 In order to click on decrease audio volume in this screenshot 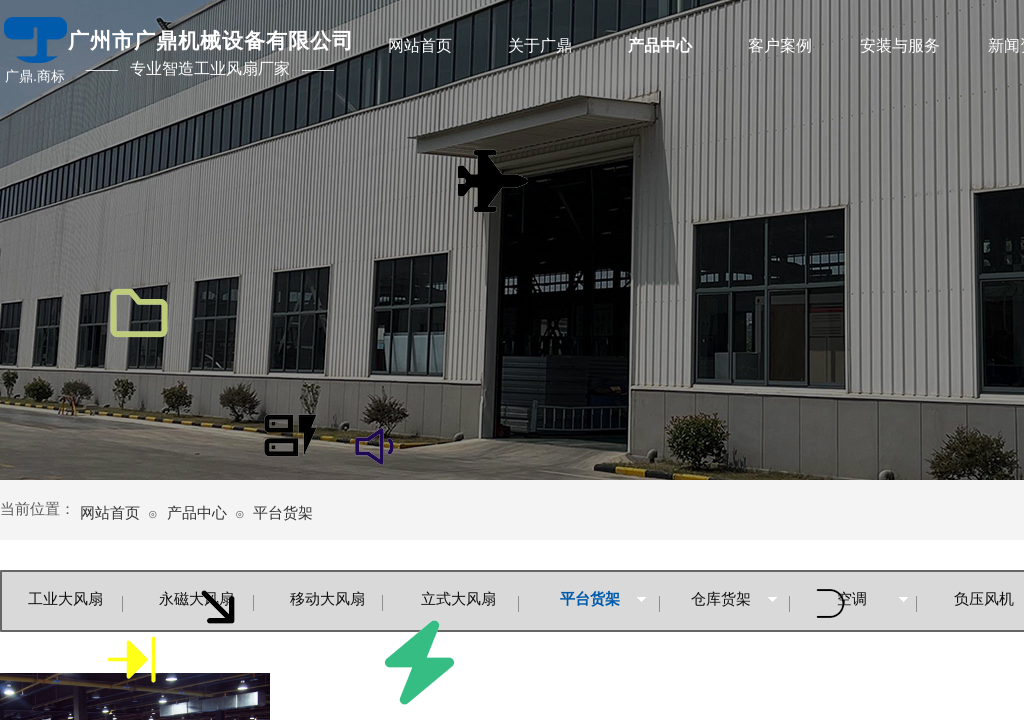, I will do `click(373, 446)`.